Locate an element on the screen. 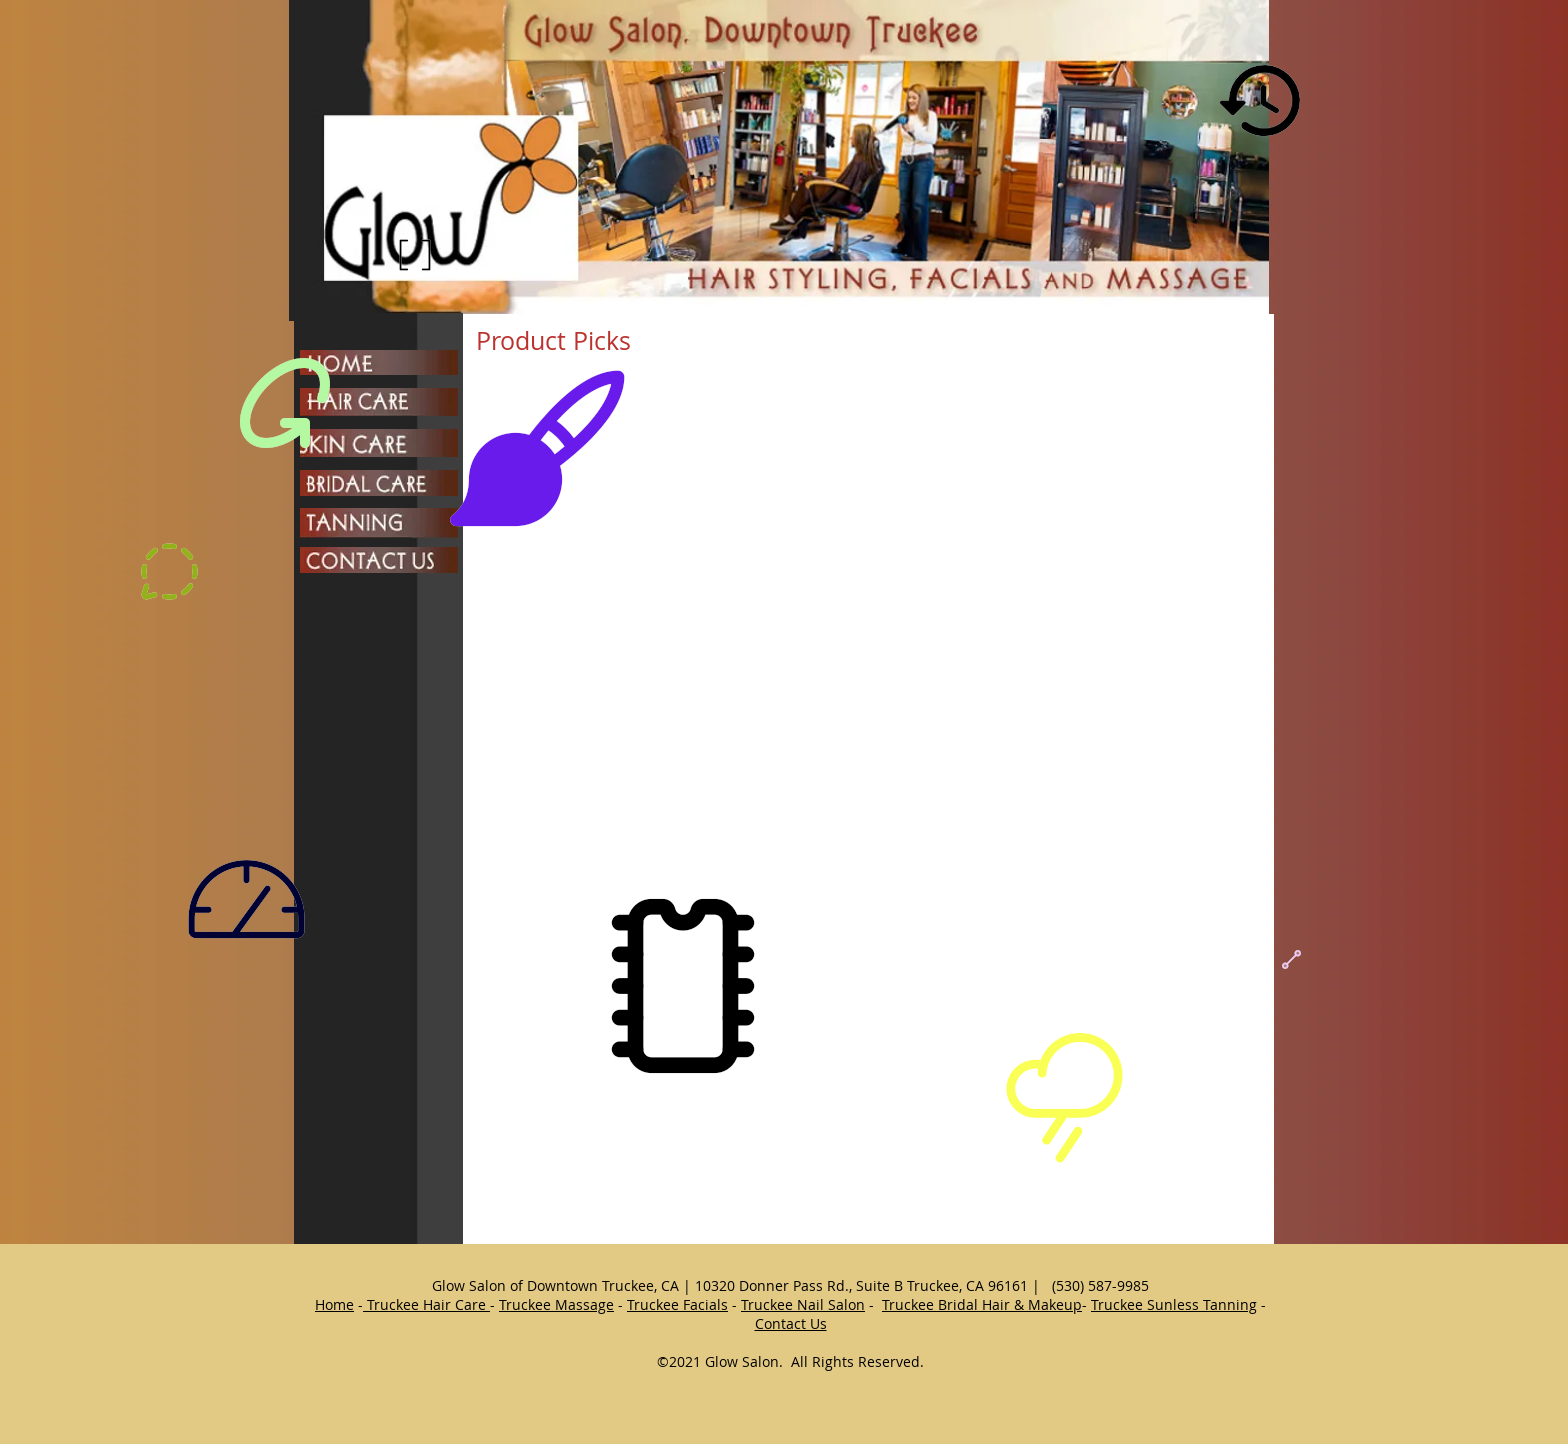 Image resolution: width=1568 pixels, height=1444 pixels. insert or edit code brackets is located at coordinates (415, 255).